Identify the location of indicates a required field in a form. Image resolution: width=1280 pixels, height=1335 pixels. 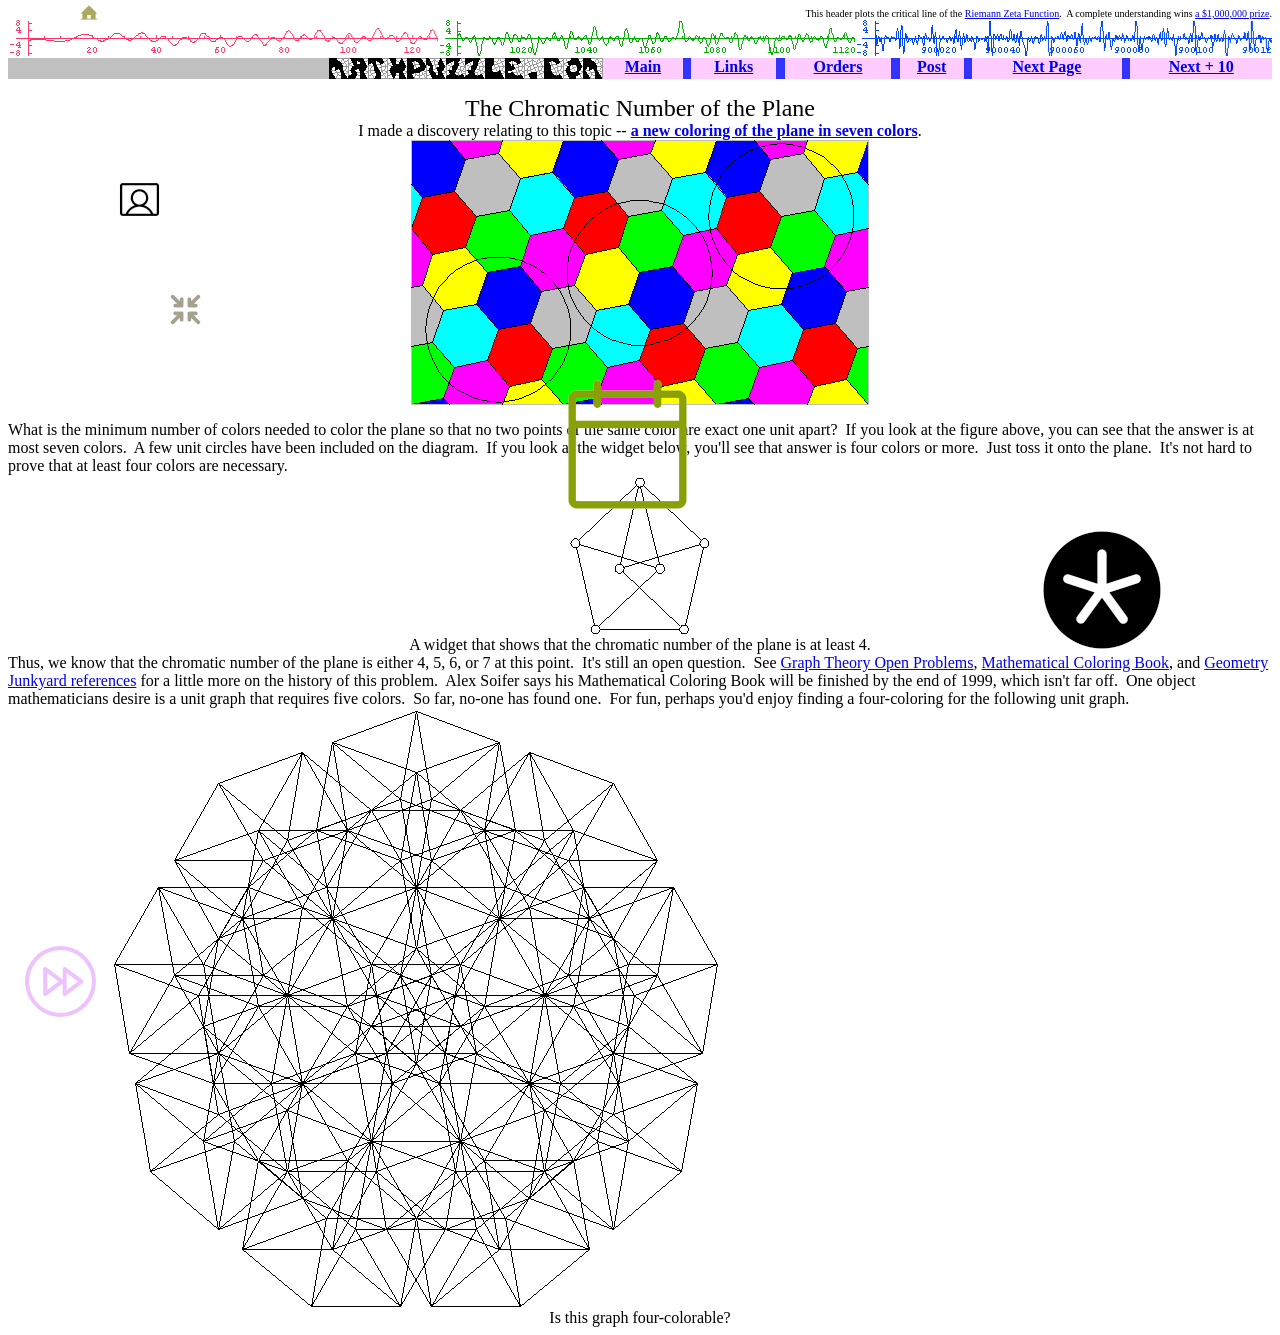
(1102, 590).